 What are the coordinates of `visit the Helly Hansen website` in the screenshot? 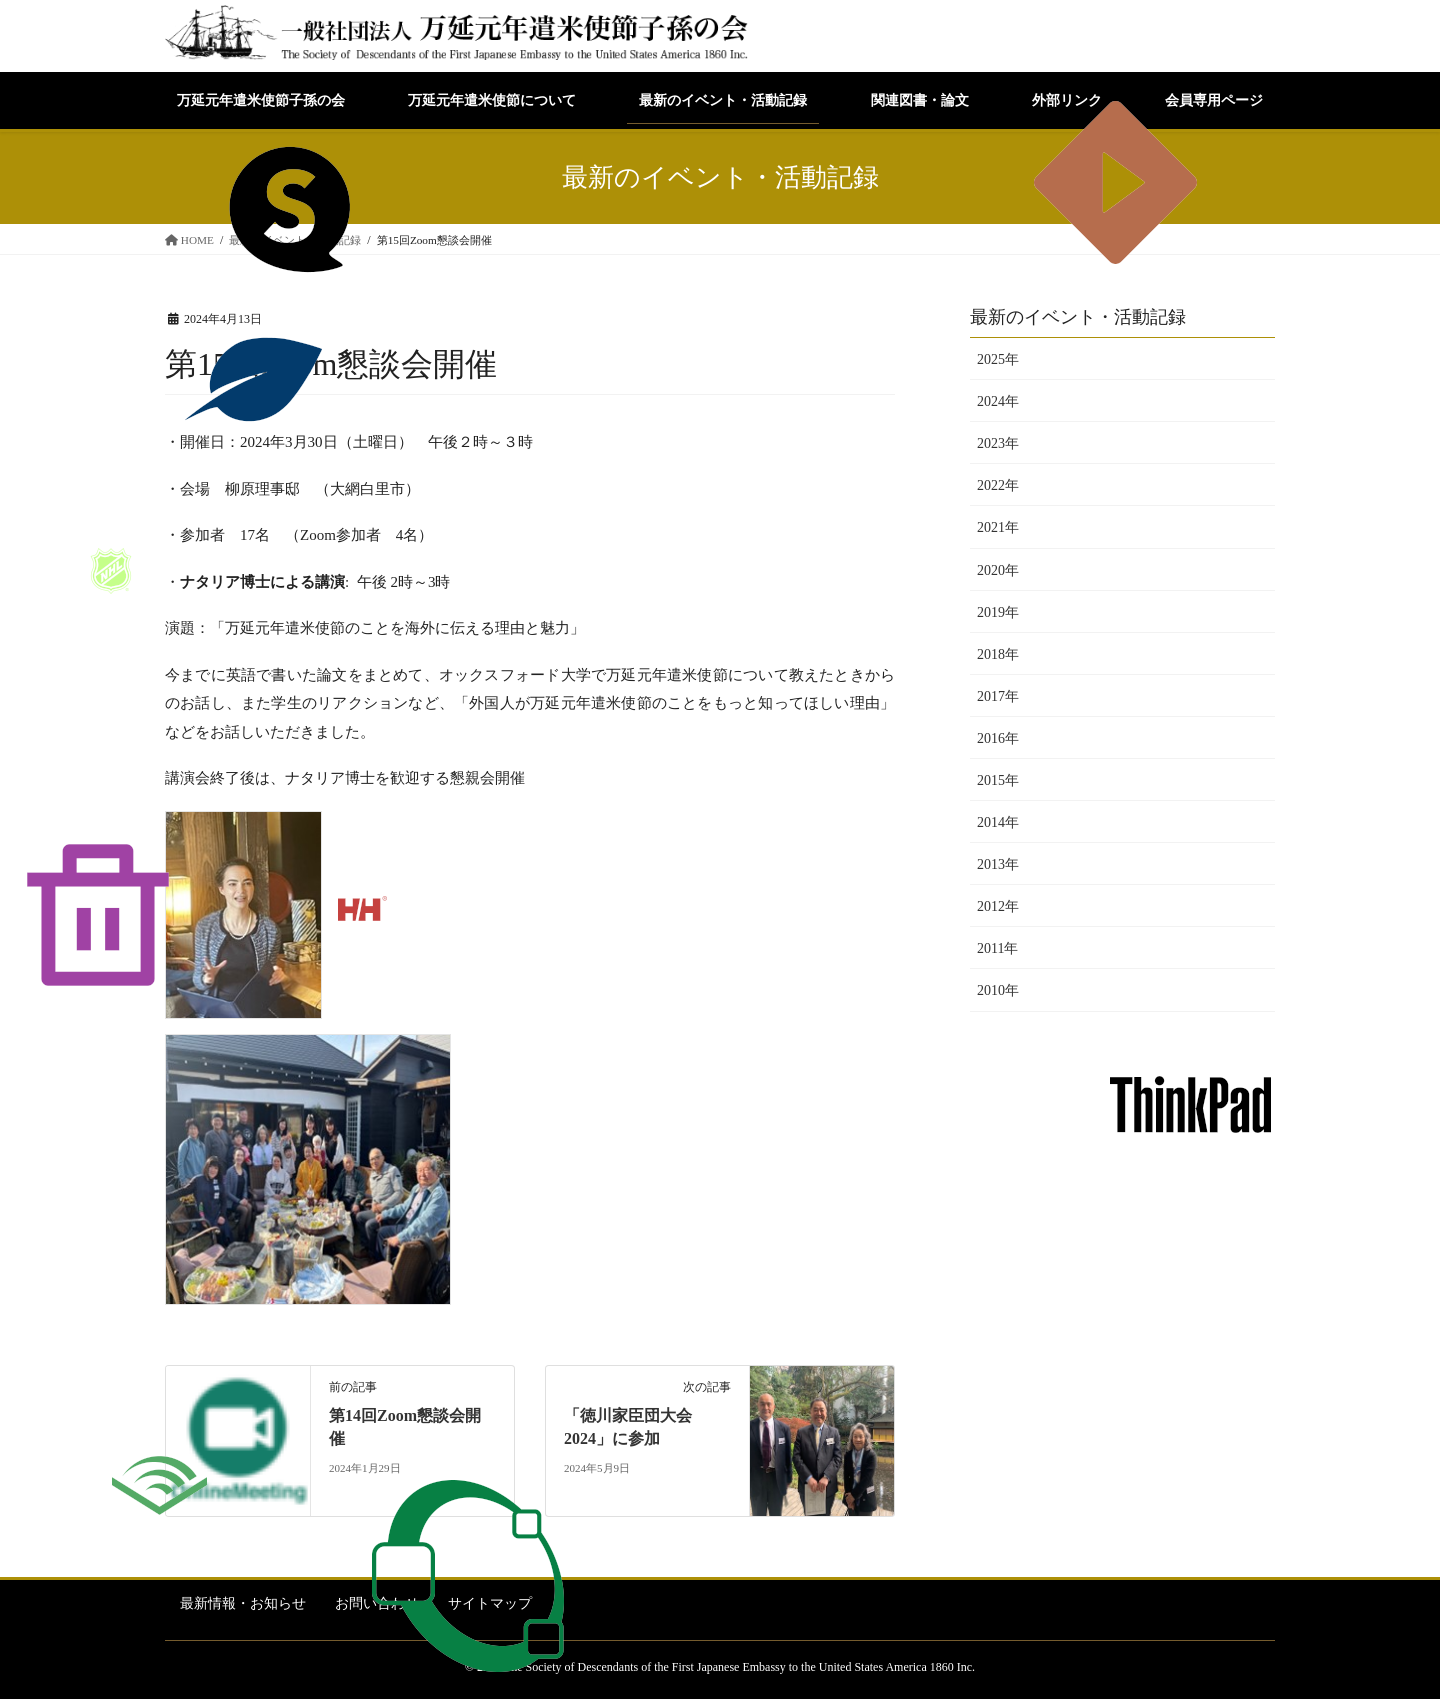 It's located at (362, 908).